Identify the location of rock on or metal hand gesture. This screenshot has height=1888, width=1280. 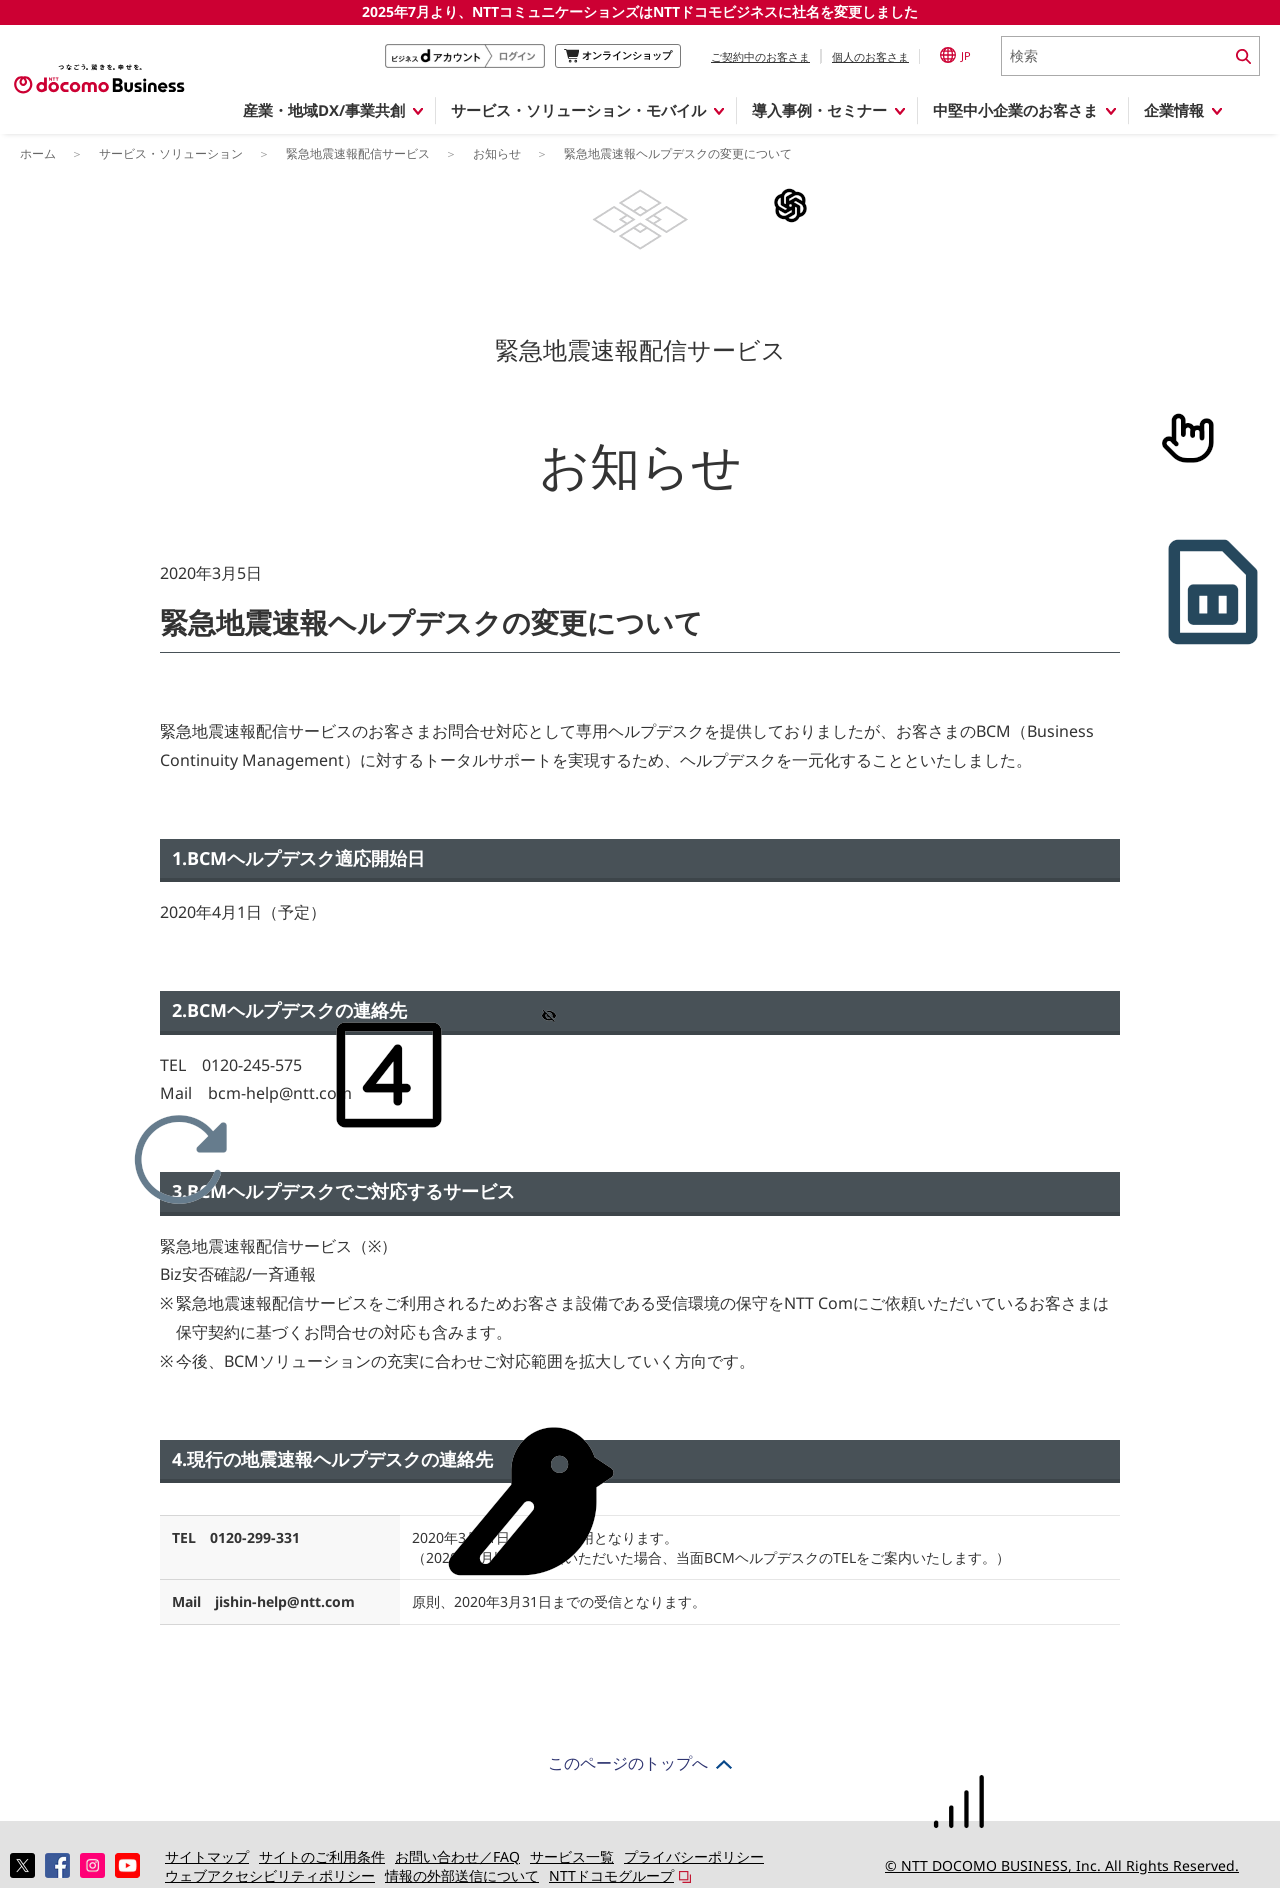
(1188, 437).